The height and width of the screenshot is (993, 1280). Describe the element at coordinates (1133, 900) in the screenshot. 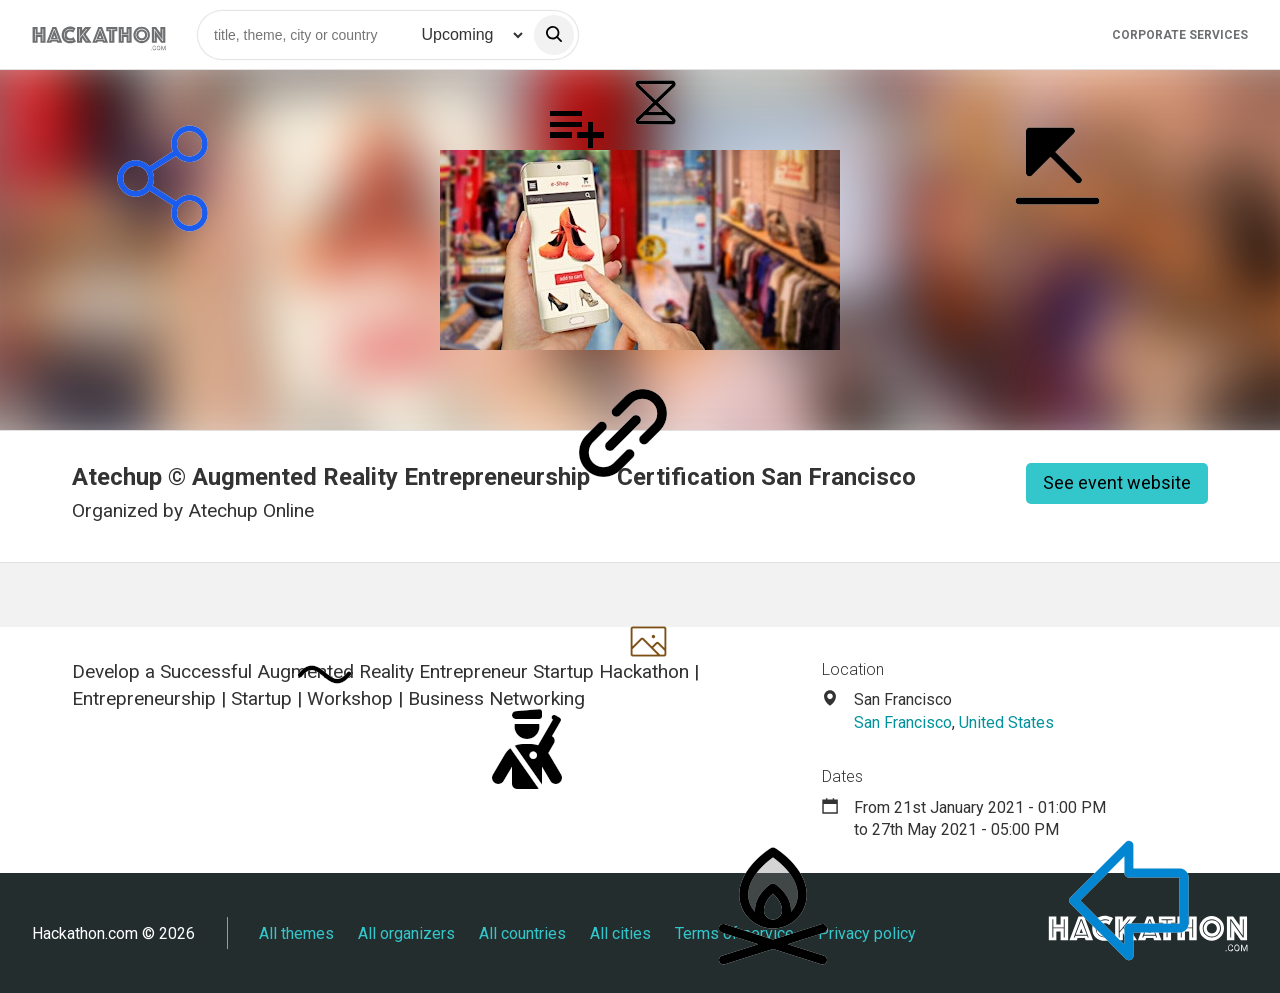

I see `go back to the previous screen` at that location.